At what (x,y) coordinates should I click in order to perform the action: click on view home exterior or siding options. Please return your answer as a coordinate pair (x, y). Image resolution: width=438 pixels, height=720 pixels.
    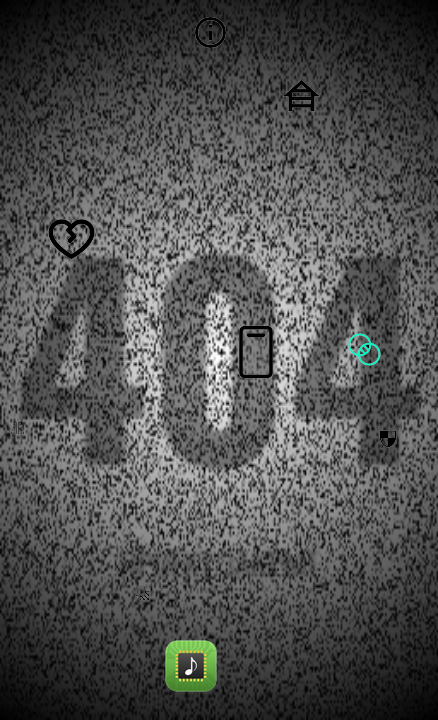
    Looking at the image, I should click on (301, 96).